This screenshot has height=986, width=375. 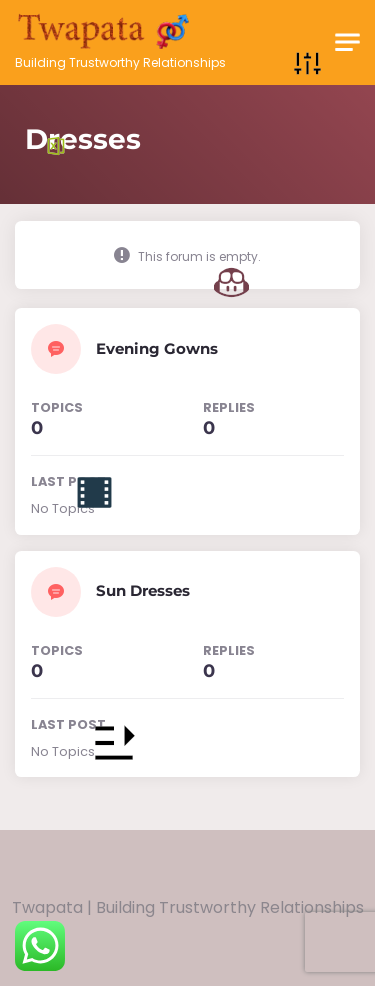 What do you see at coordinates (94, 492) in the screenshot?
I see `access video or film content` at bounding box center [94, 492].